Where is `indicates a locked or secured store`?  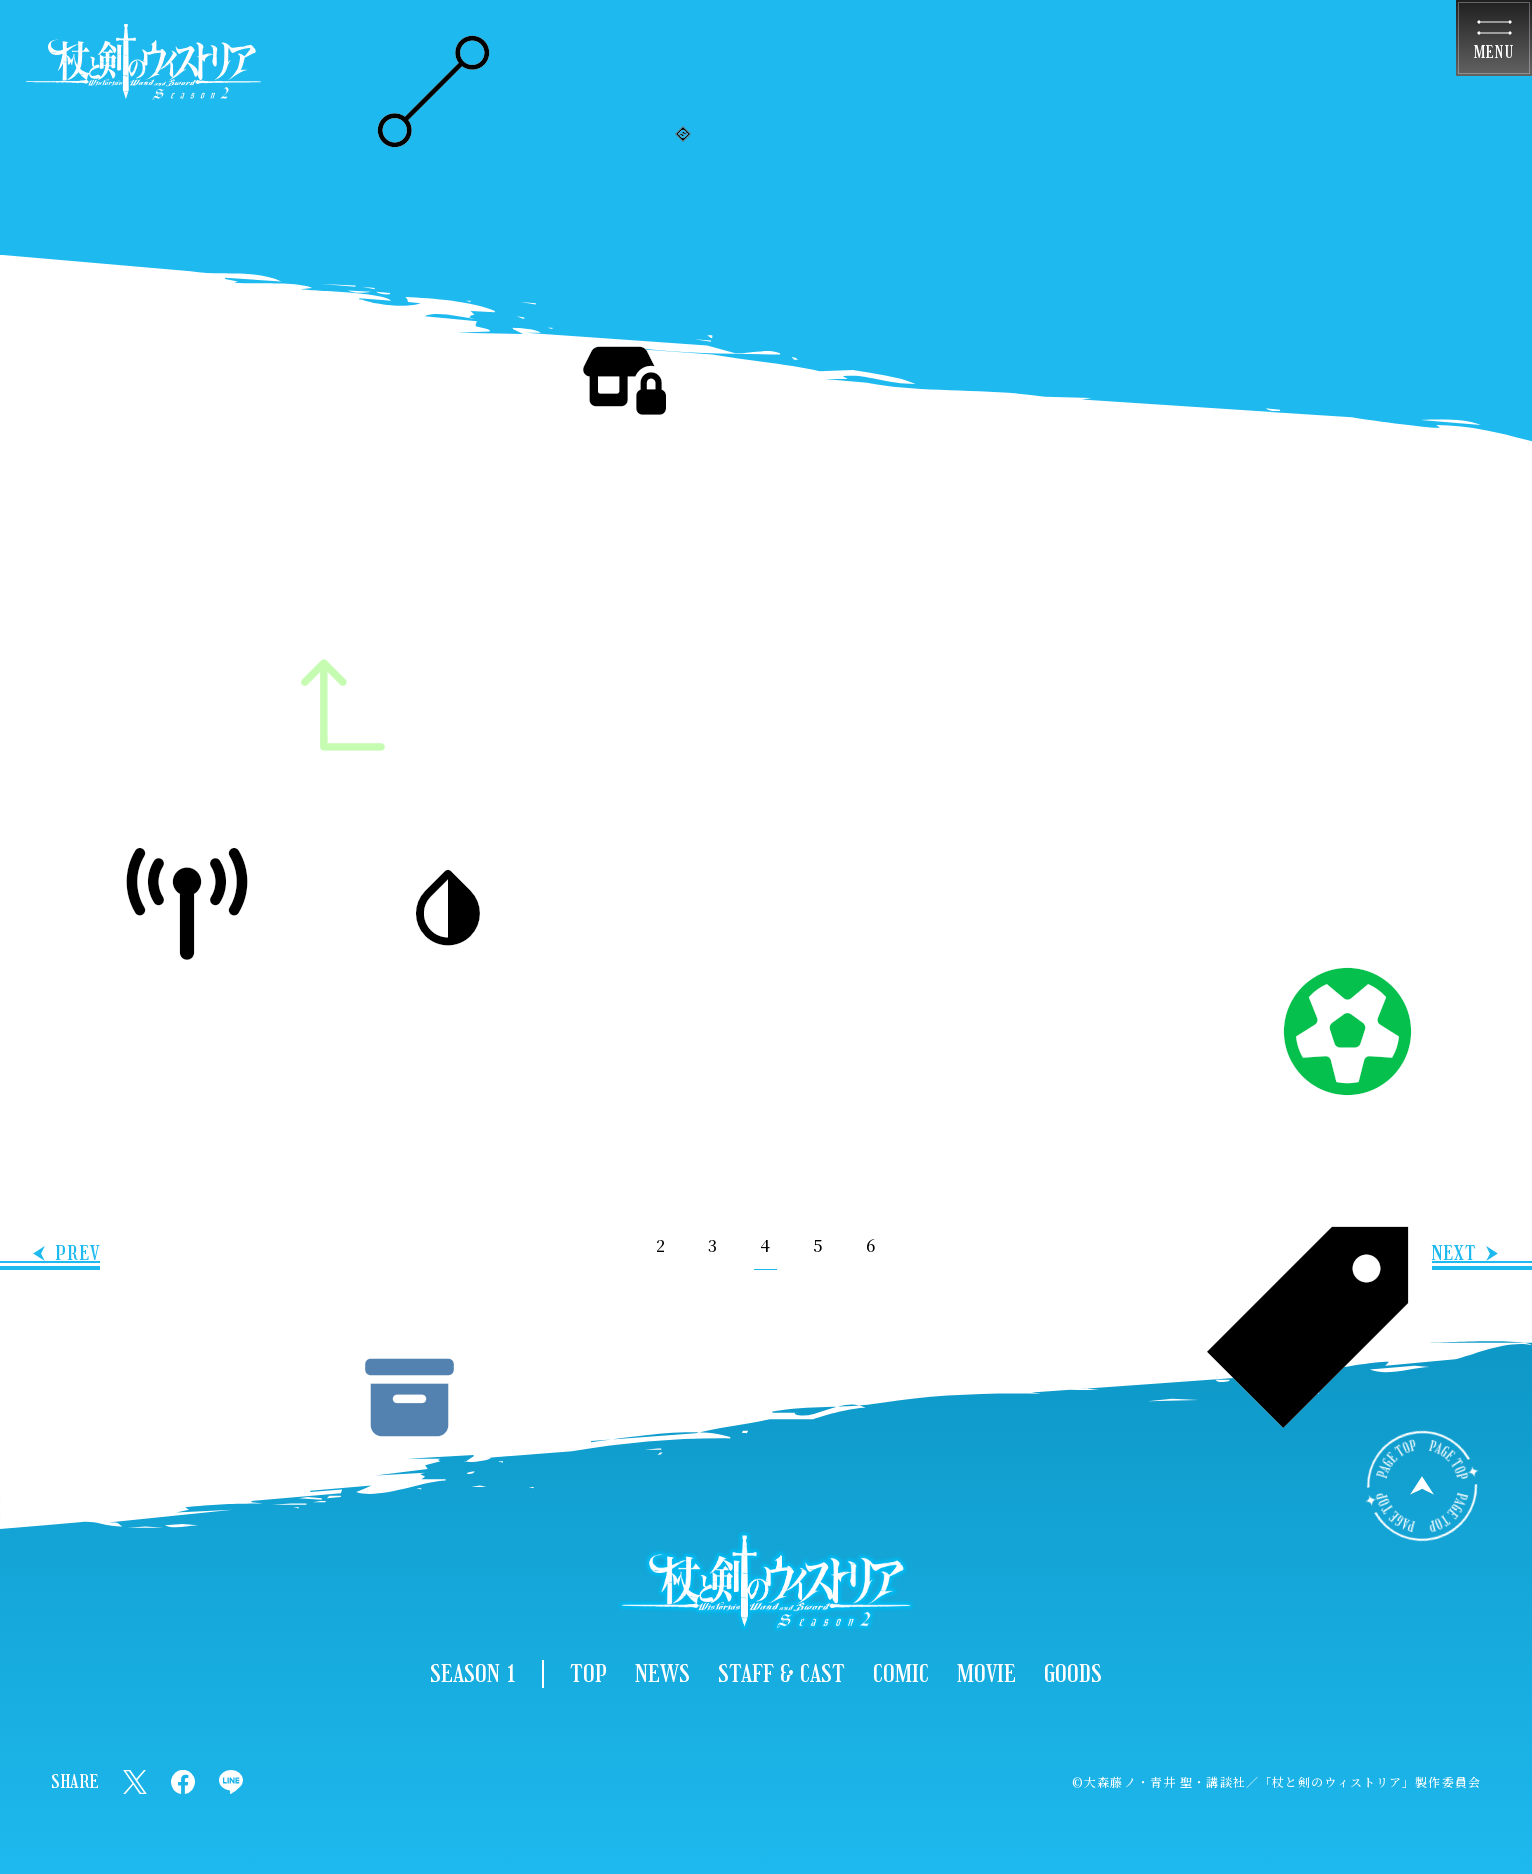 indicates a locked or secured store is located at coordinates (623, 376).